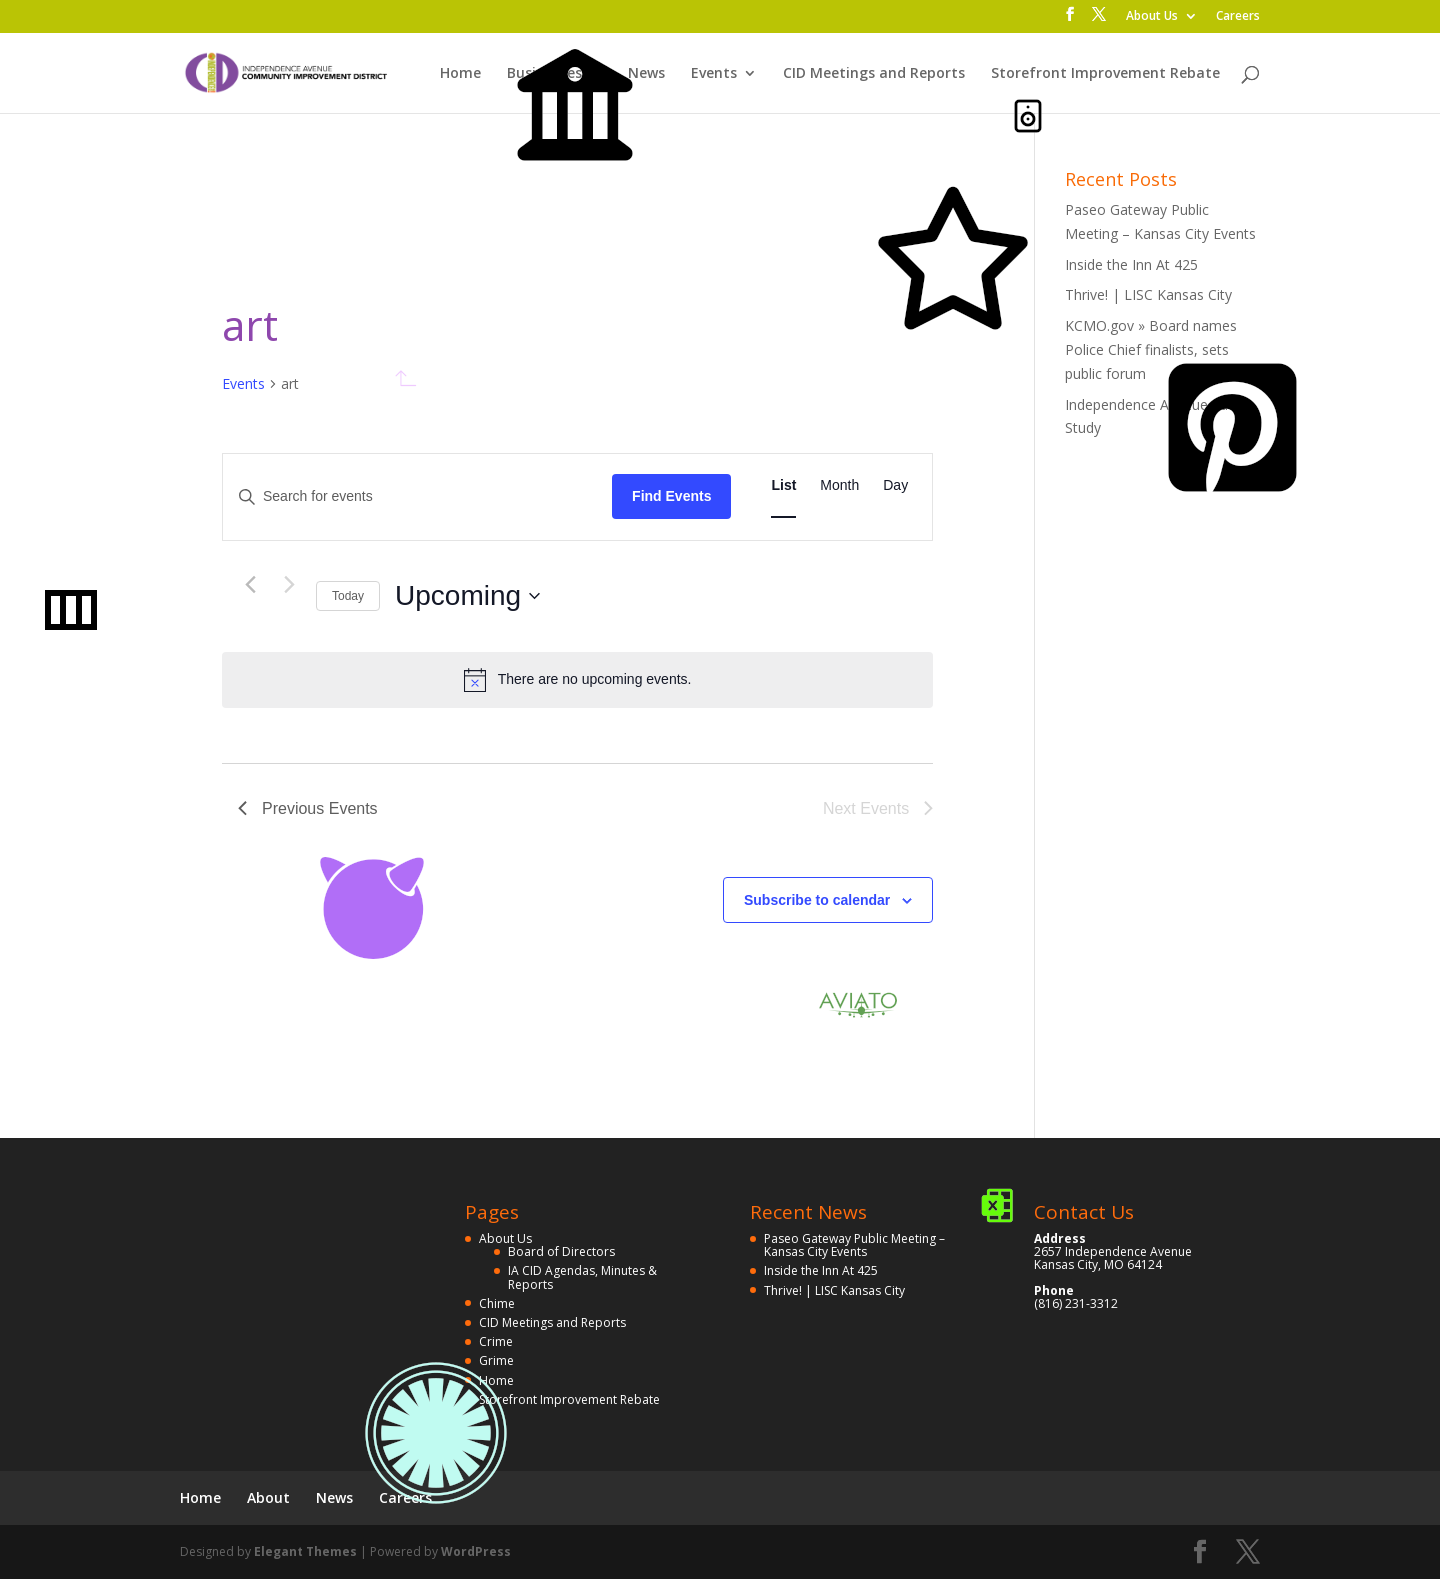  I want to click on freebsd operating system logo, so click(372, 908).